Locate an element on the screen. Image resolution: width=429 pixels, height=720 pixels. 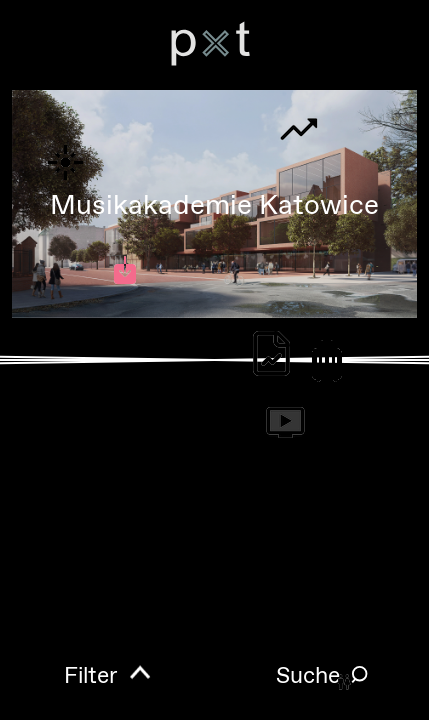
access on-demand video content is located at coordinates (285, 422).